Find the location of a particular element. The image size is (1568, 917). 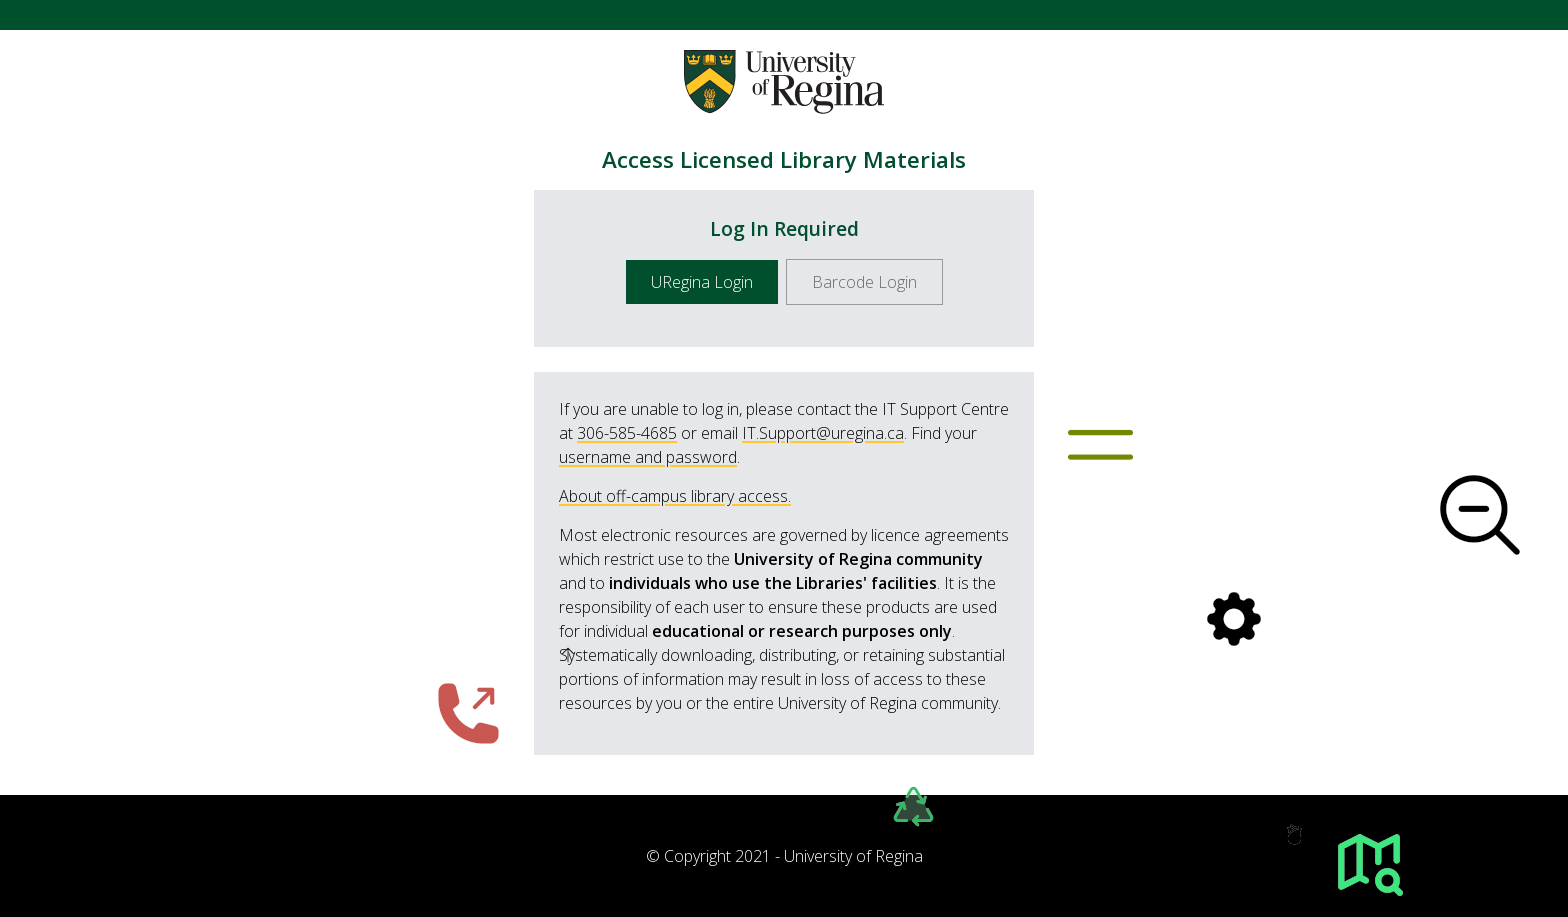

zoom out of the current view is located at coordinates (1480, 515).